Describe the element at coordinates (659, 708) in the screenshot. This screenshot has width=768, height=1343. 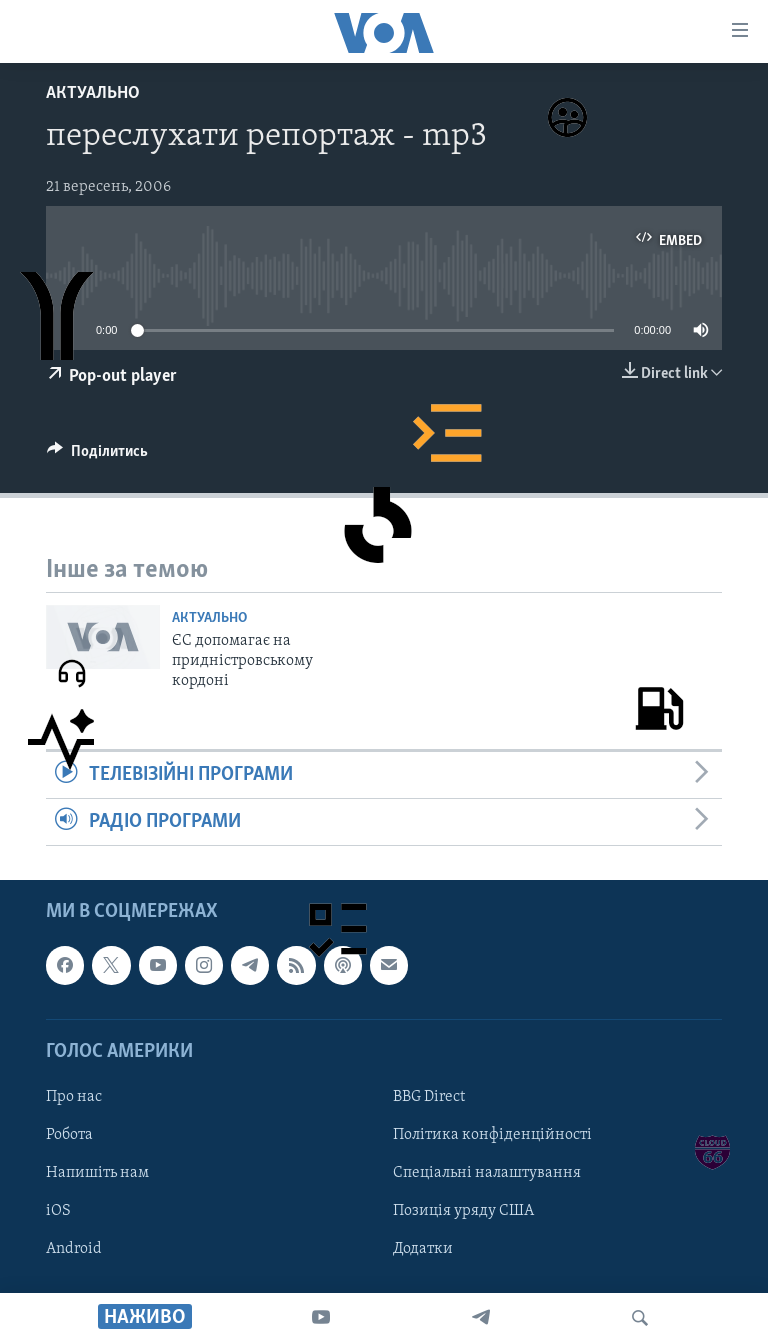
I see `find nearby gas stations` at that location.